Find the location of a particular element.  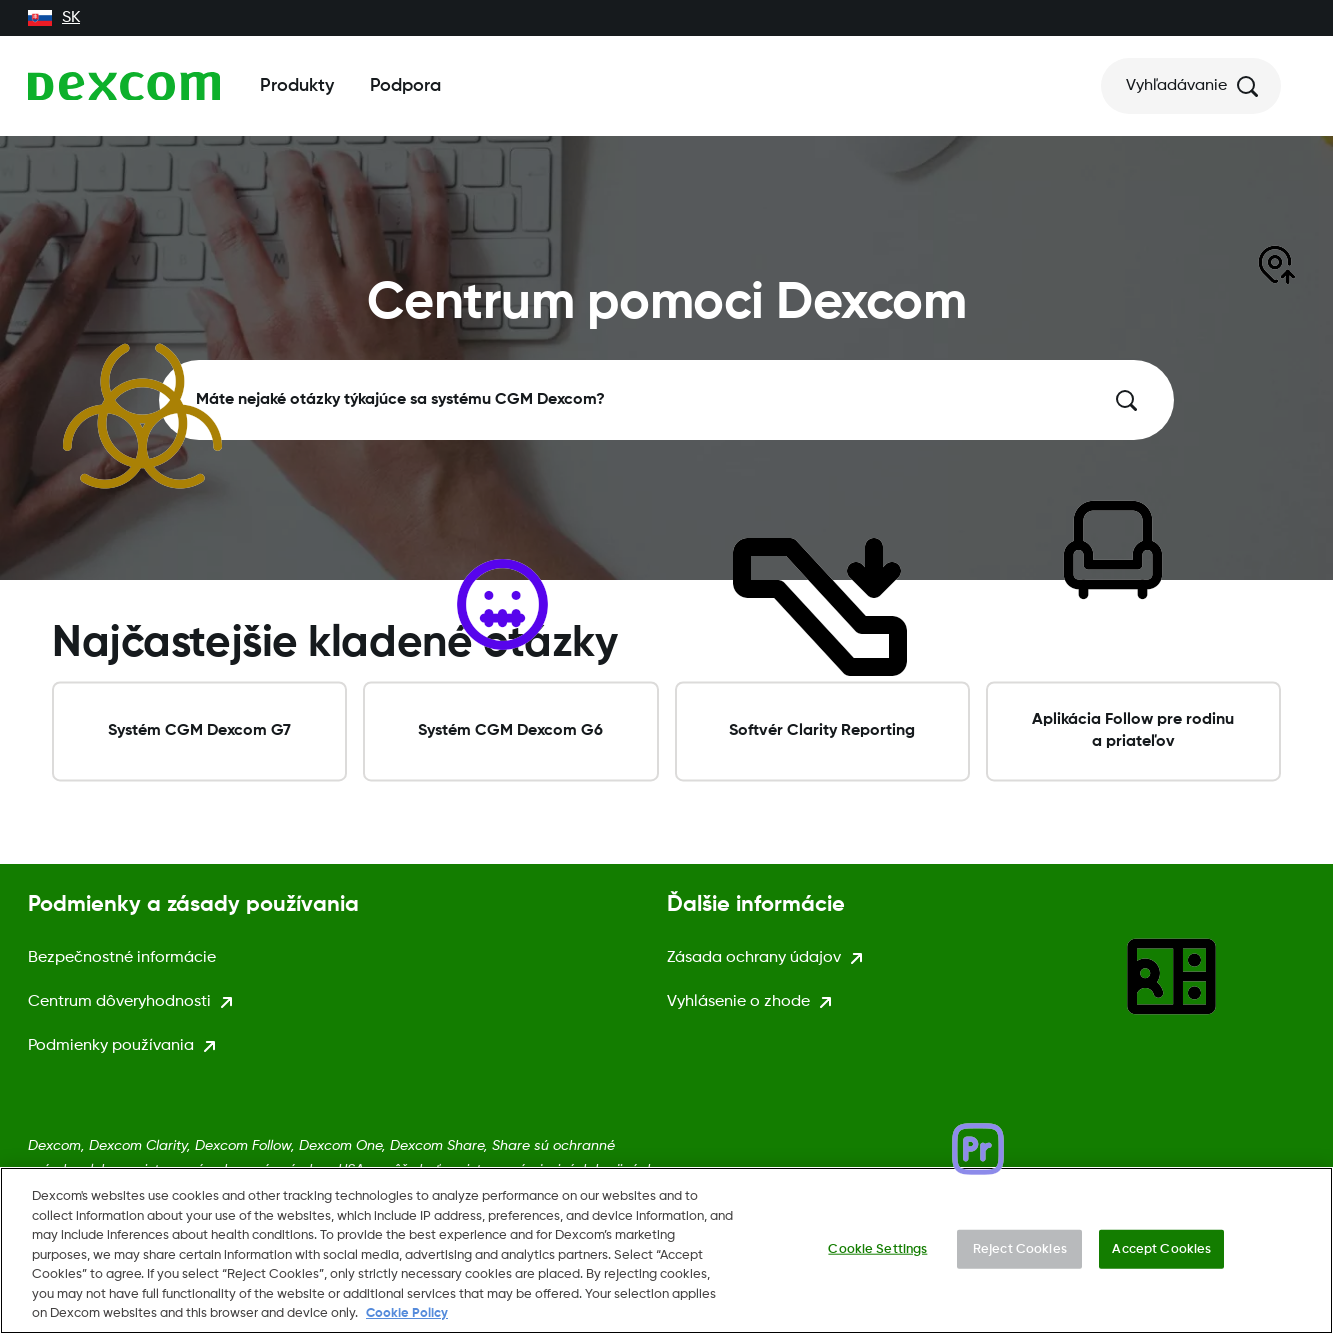

indicates escalator going down is located at coordinates (820, 607).